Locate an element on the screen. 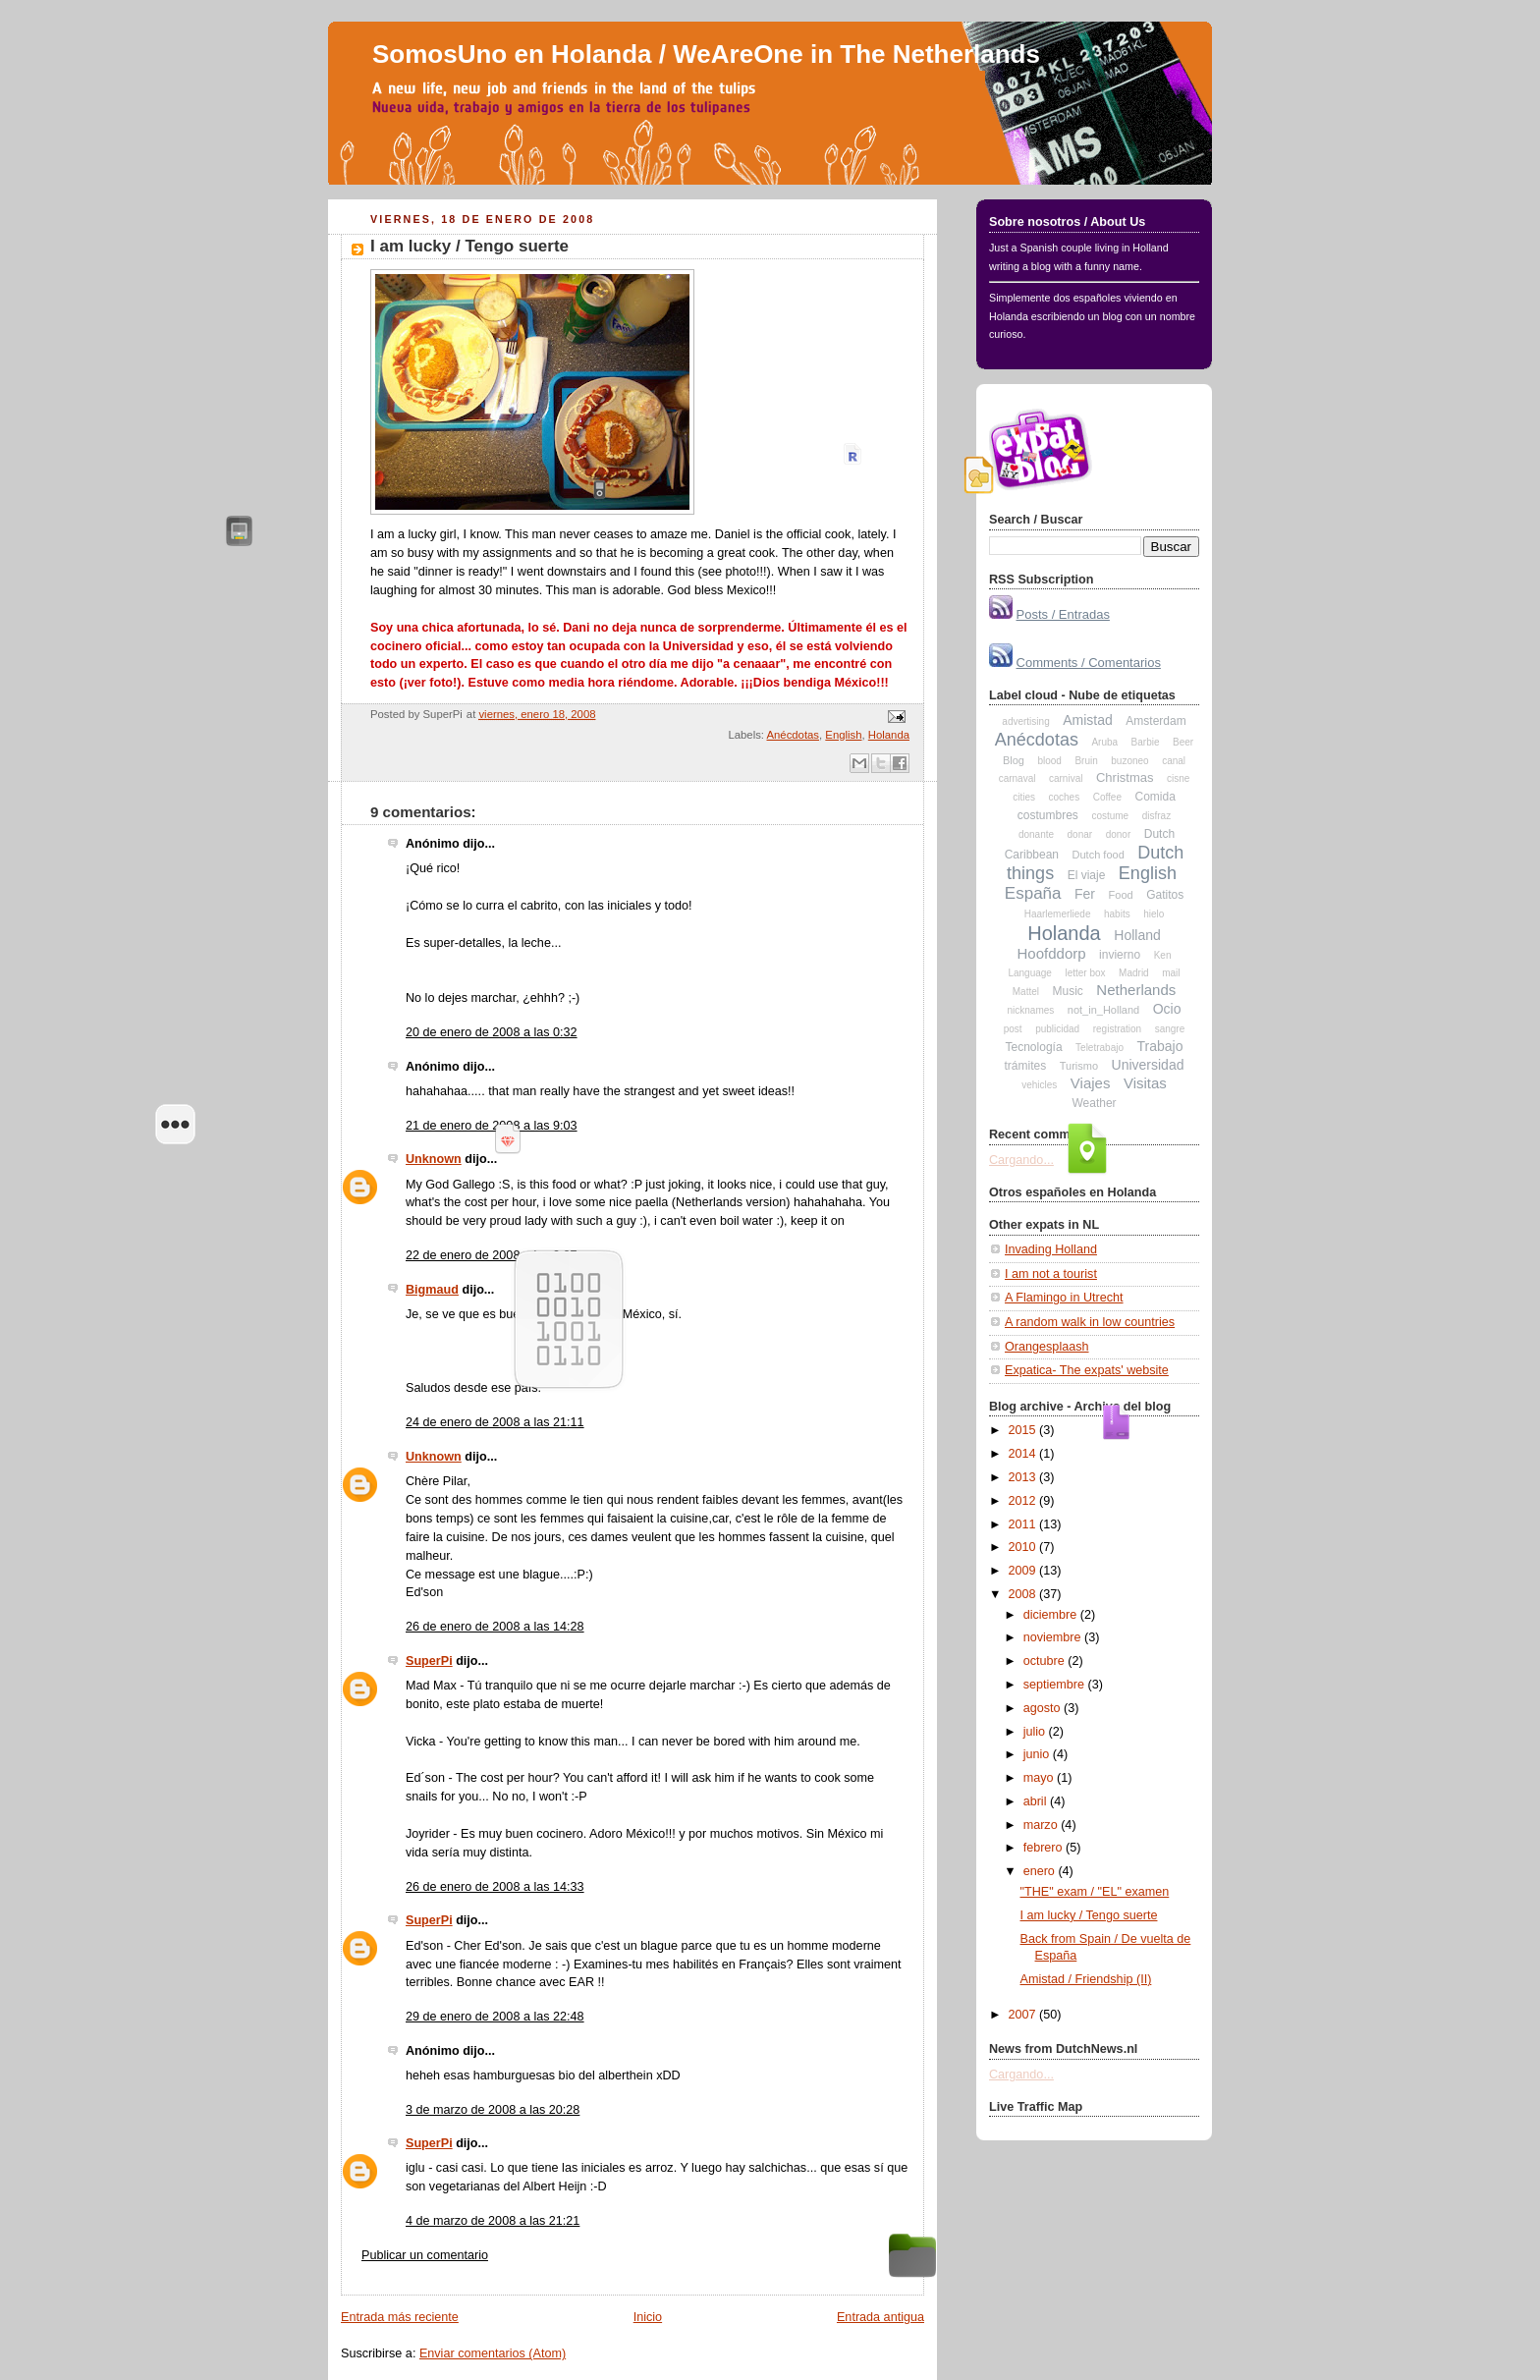 The image size is (1540, 2380). an R programming language source file is located at coordinates (852, 454).